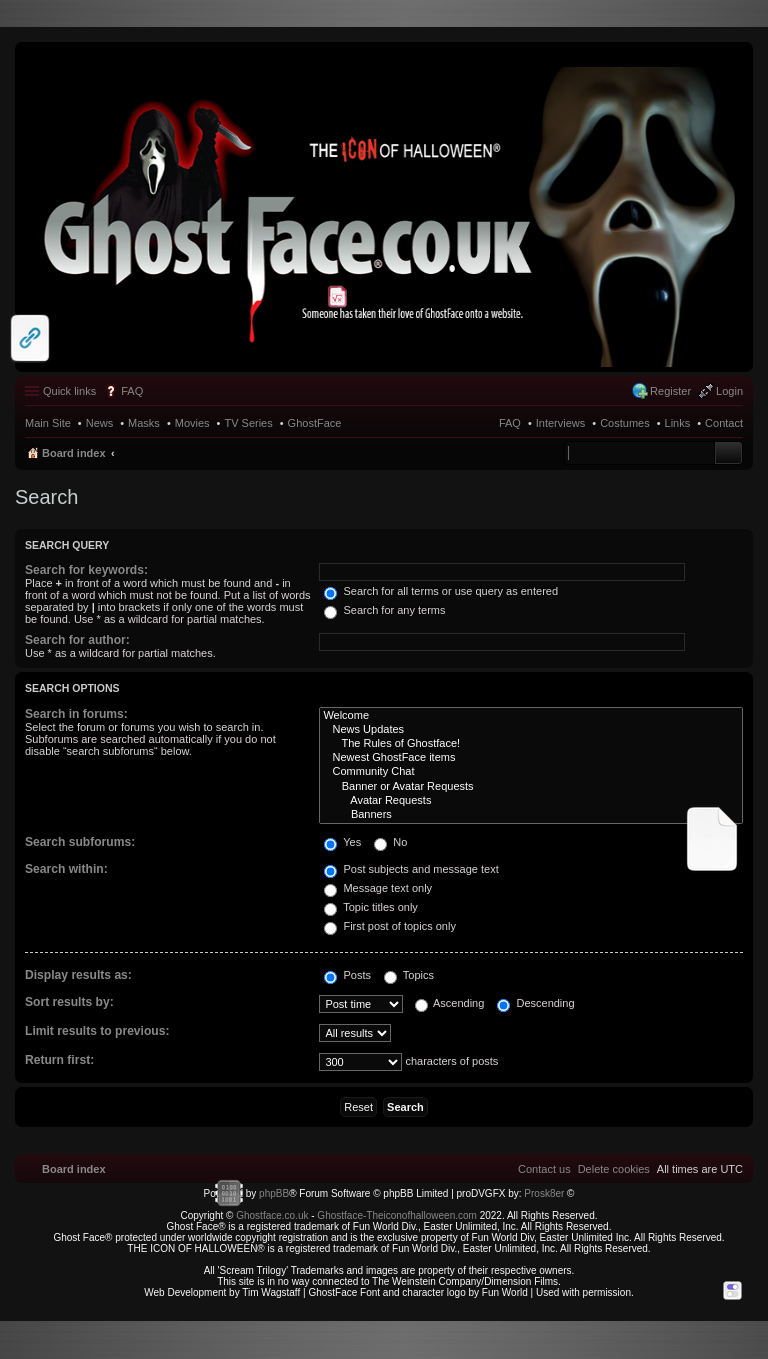 The width and height of the screenshot is (768, 1359). Describe the element at coordinates (337, 296) in the screenshot. I see `libreoffice math formula file` at that location.